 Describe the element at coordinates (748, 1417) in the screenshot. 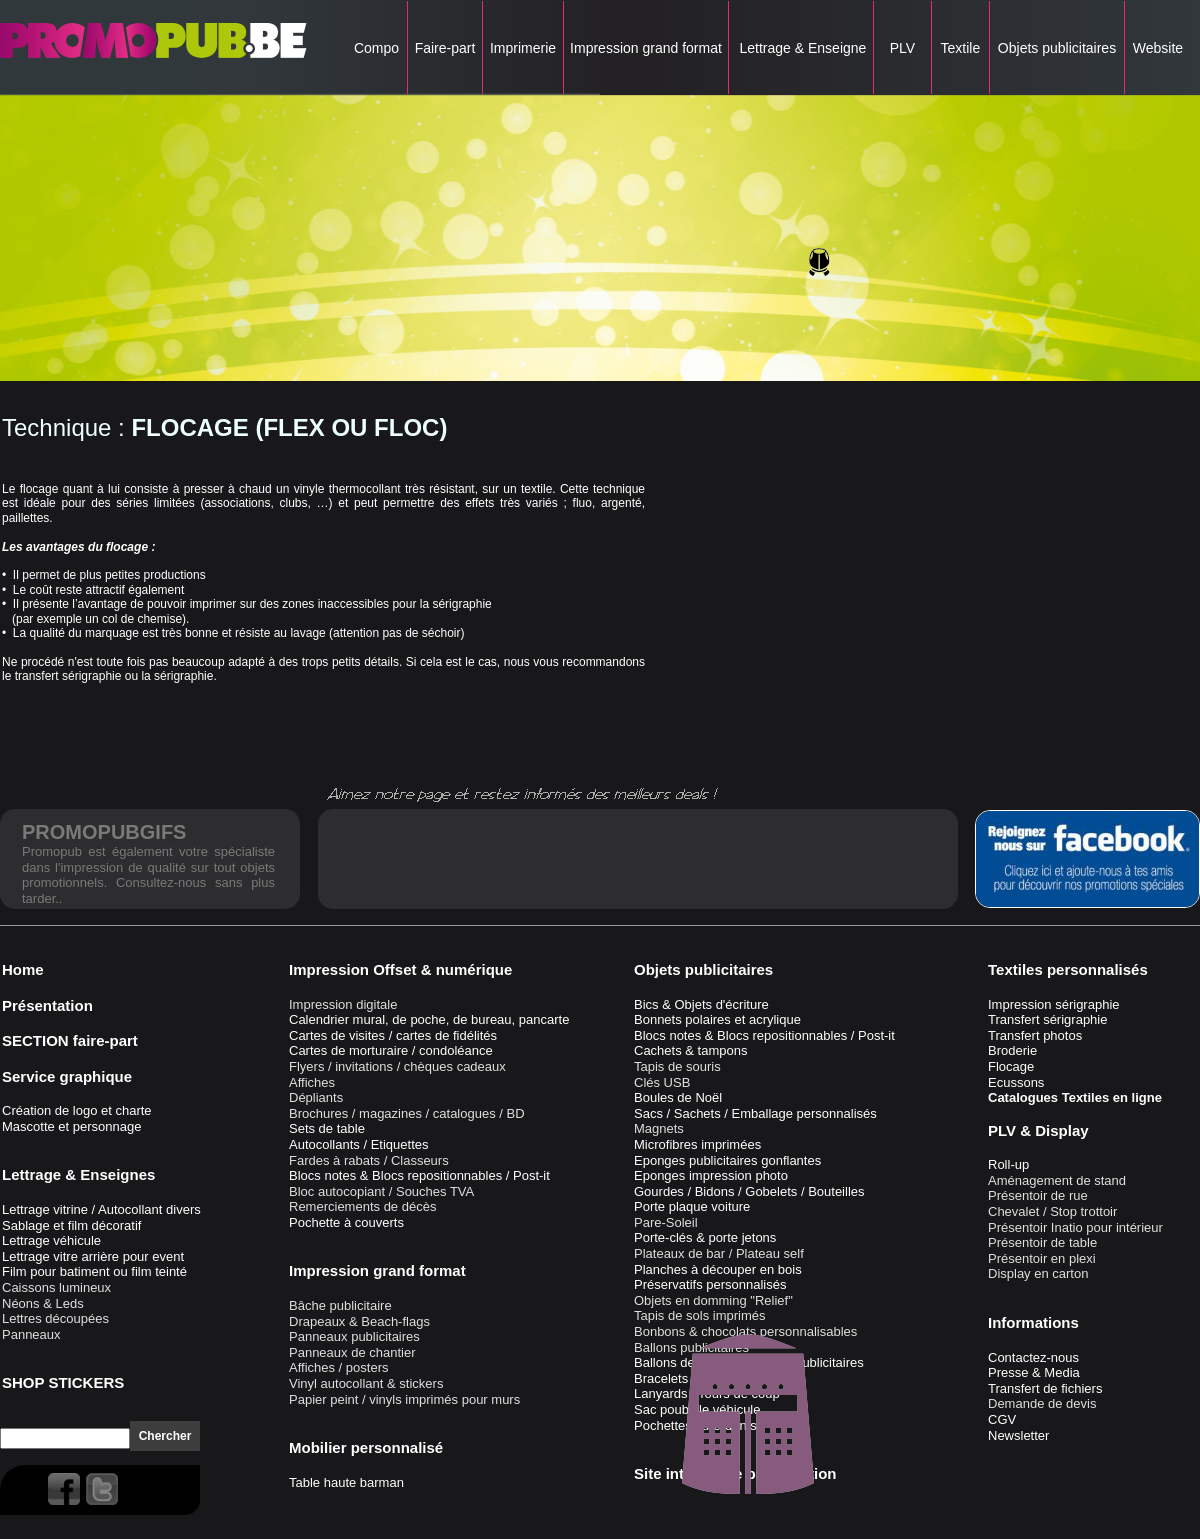

I see `select knight or heavy armor class` at that location.